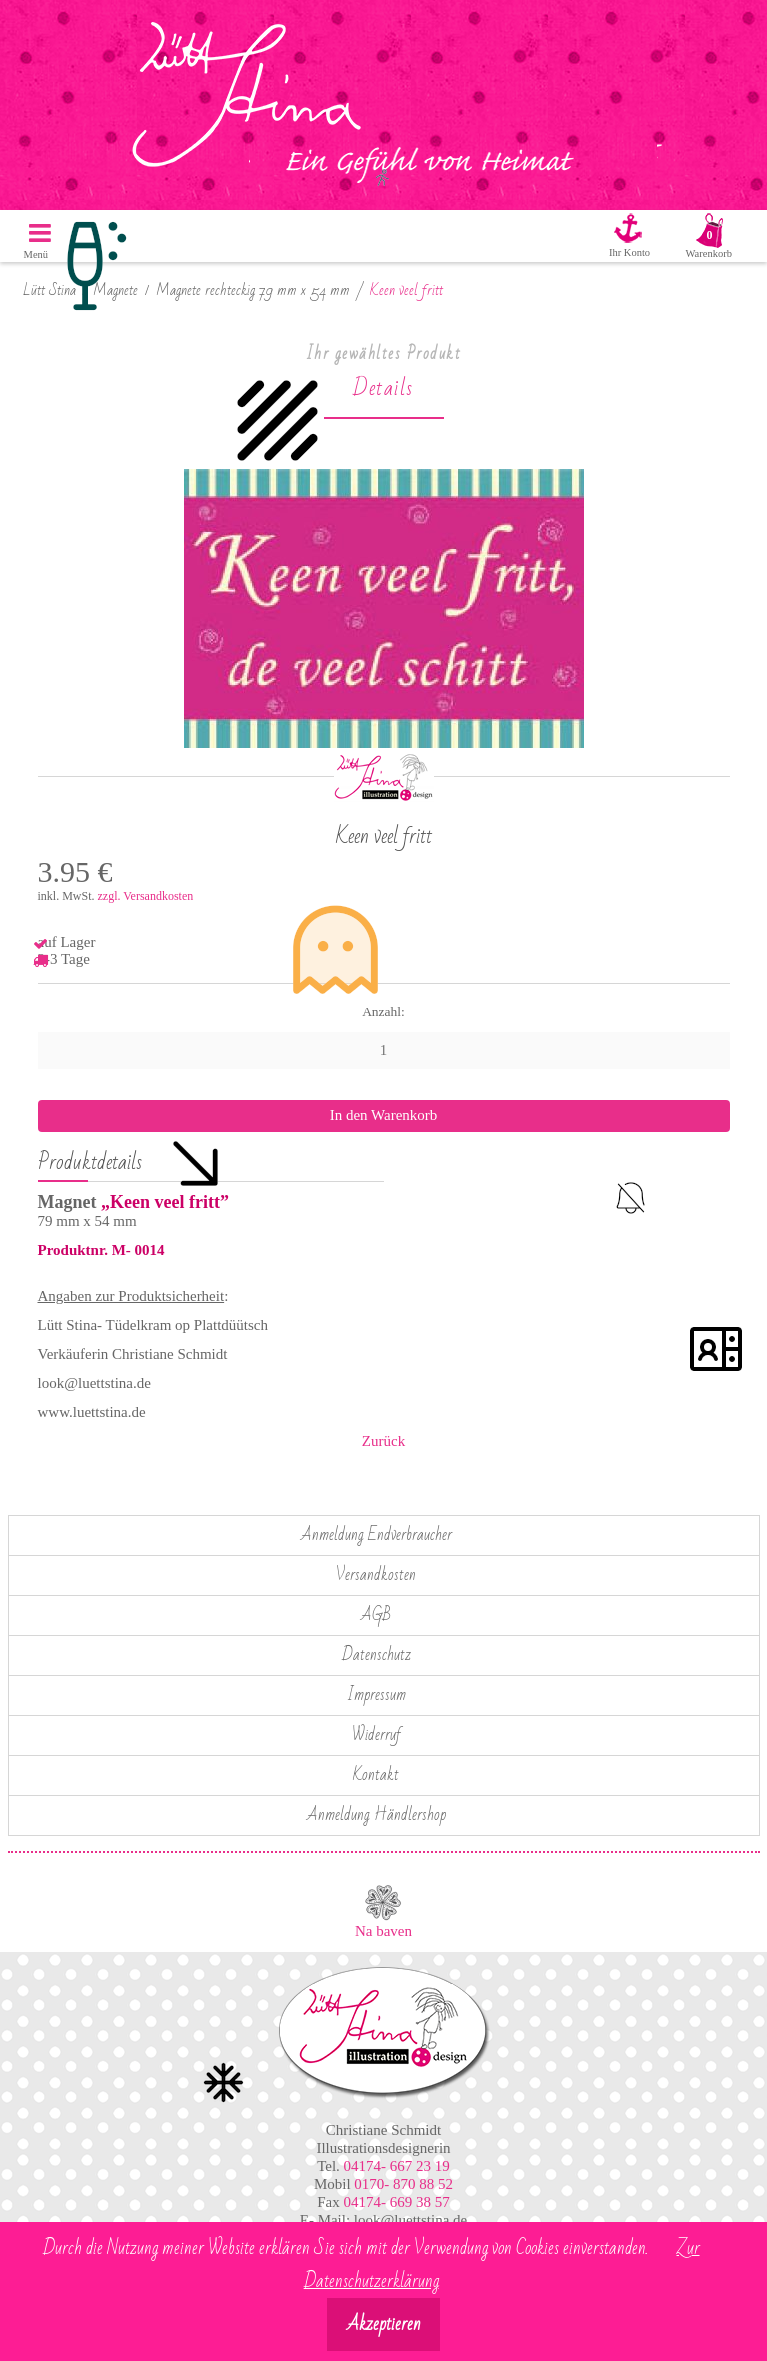 This screenshot has width=767, height=2361. What do you see at coordinates (716, 1349) in the screenshot?
I see `start or join a video conference` at bounding box center [716, 1349].